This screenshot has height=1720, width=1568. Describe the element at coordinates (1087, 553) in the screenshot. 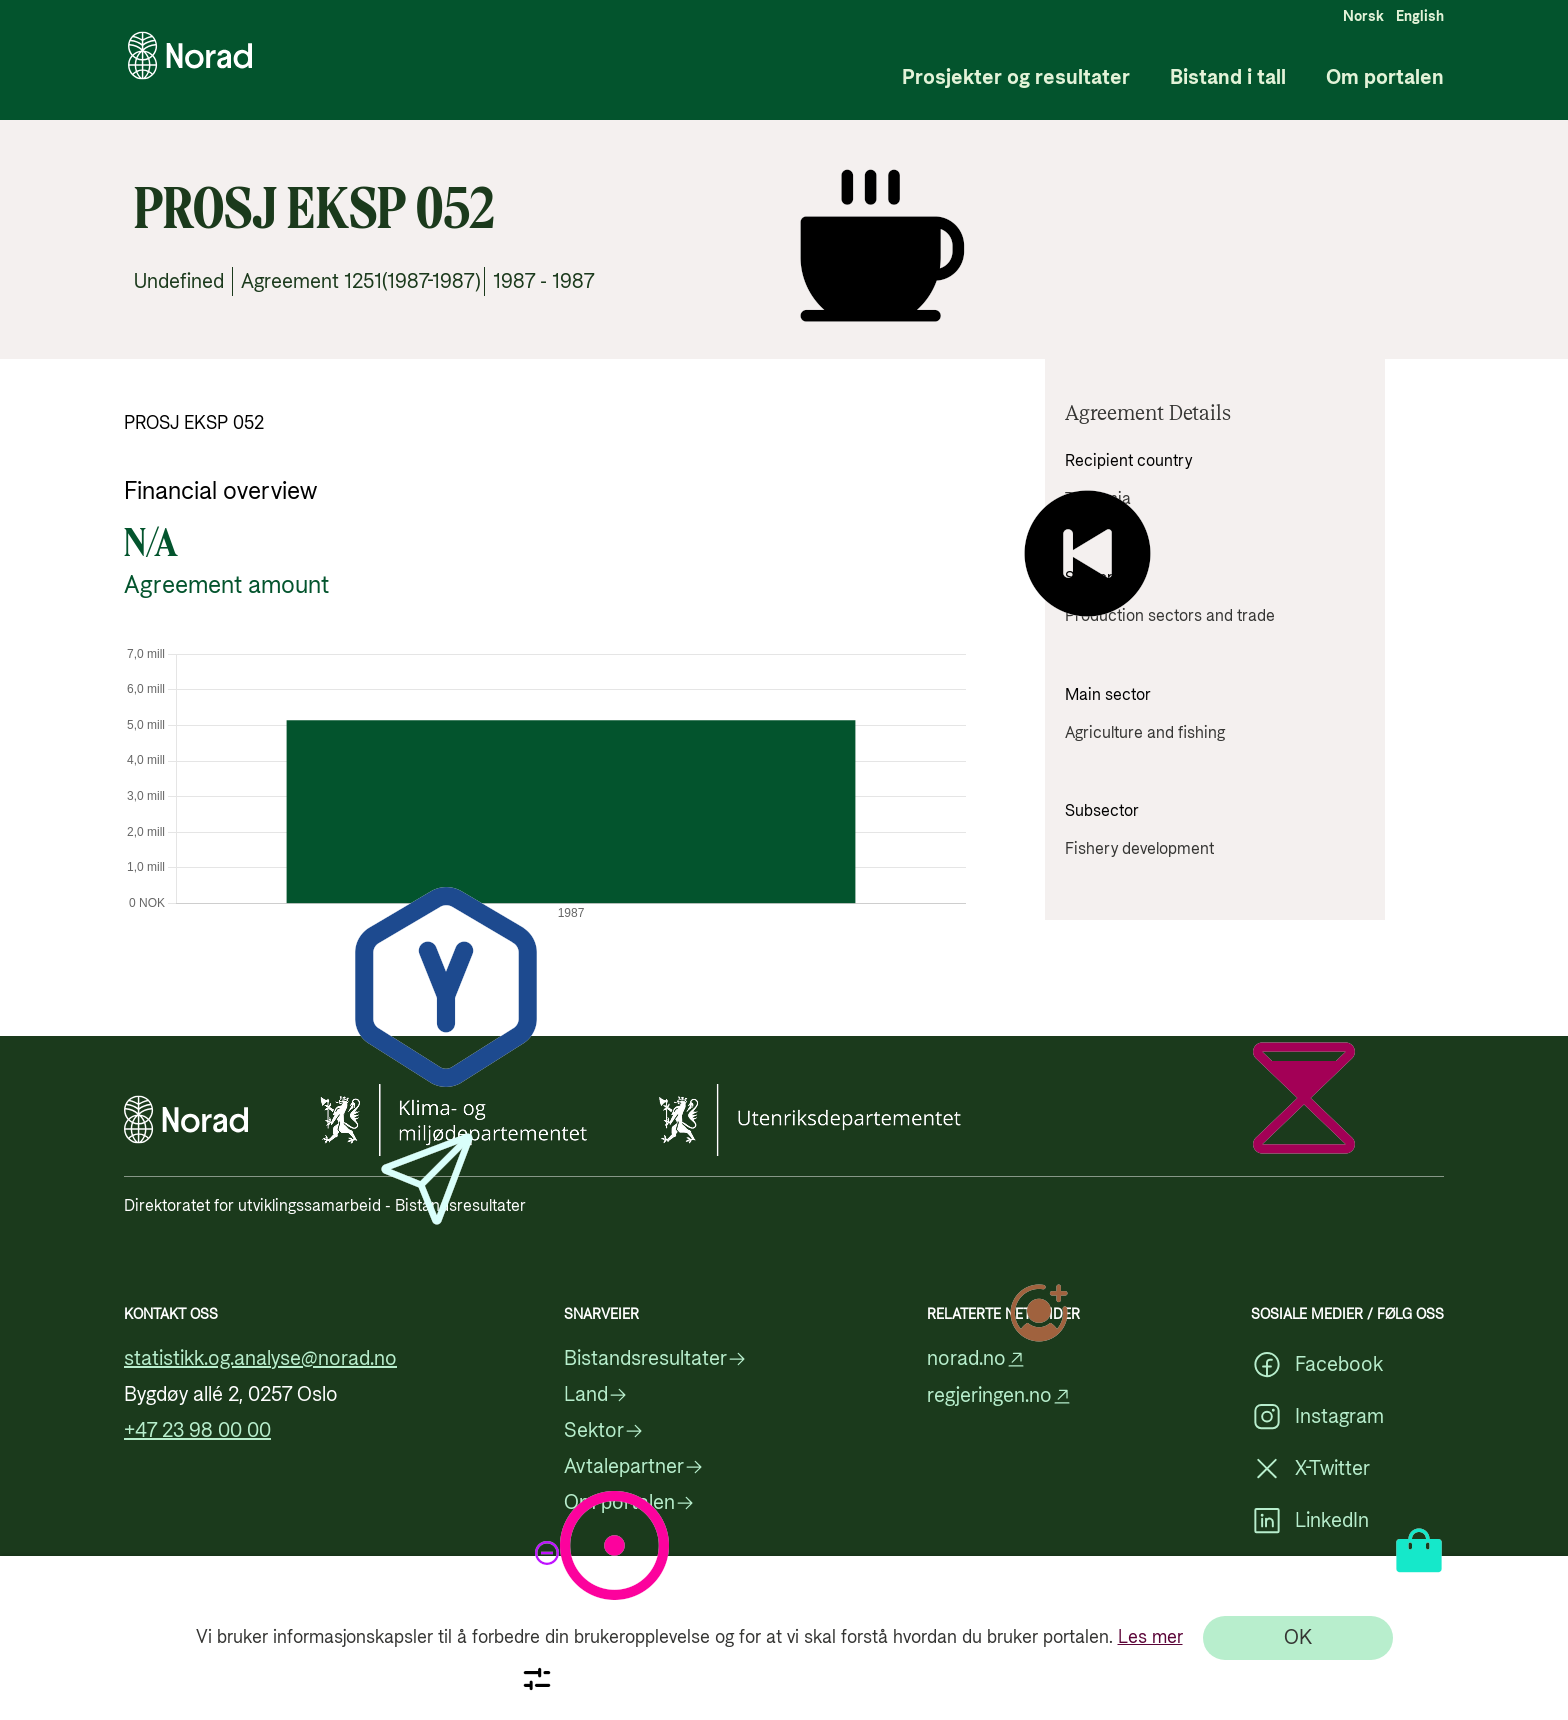

I see `skip to previous track` at that location.